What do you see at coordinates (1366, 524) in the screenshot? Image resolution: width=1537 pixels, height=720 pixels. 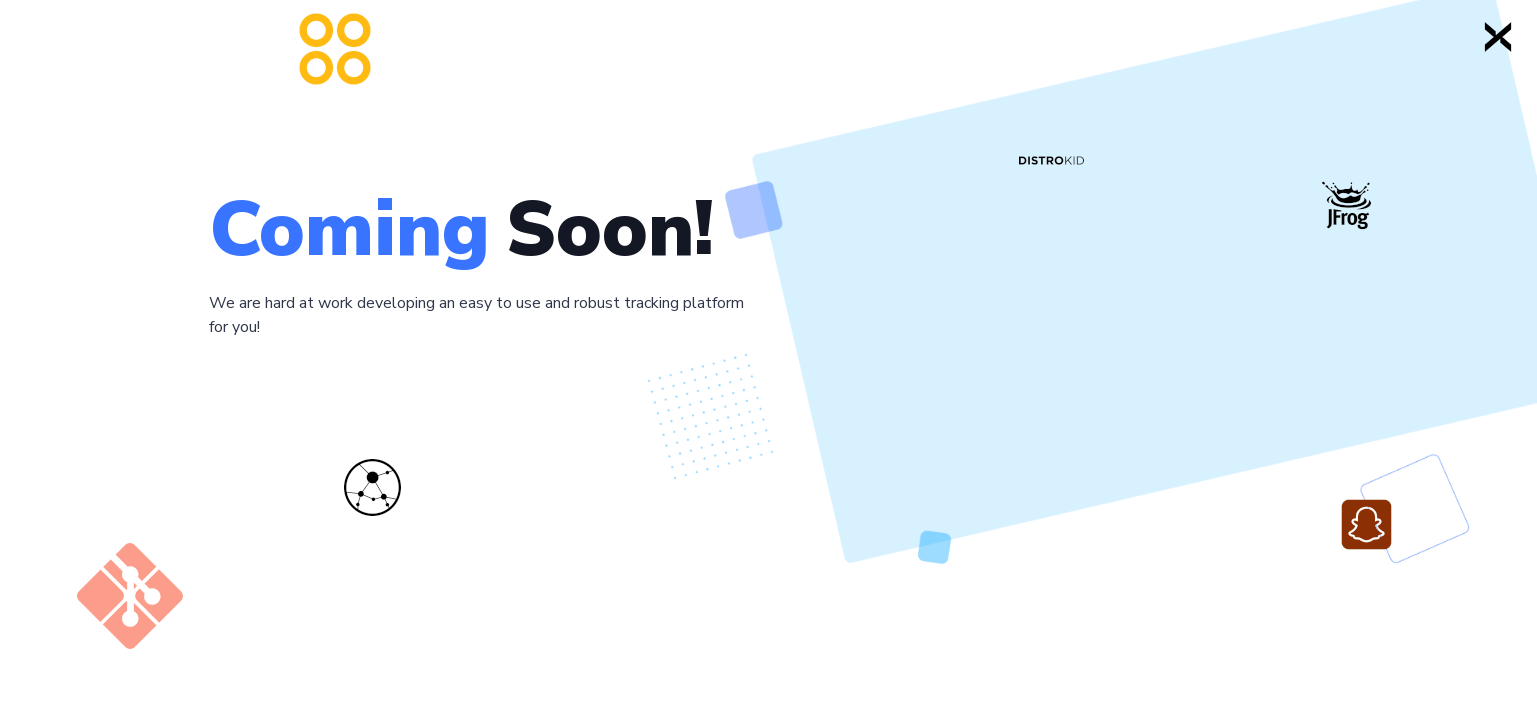 I see `open Snapchat app` at bounding box center [1366, 524].